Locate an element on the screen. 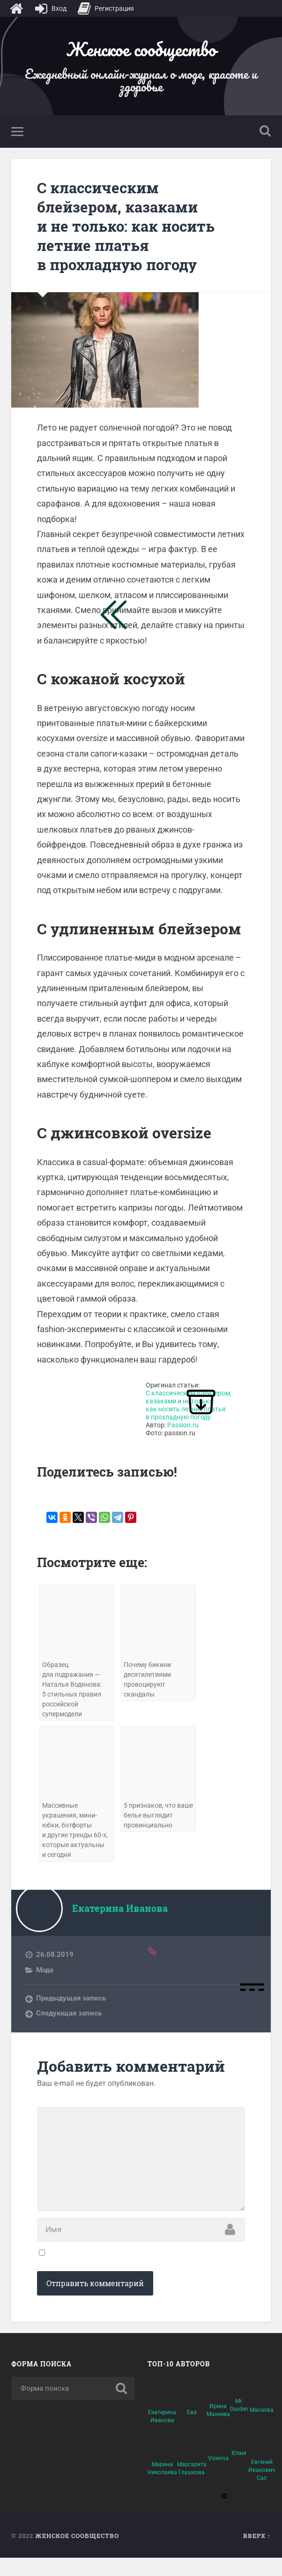  archive or move item to storage is located at coordinates (201, 1402).